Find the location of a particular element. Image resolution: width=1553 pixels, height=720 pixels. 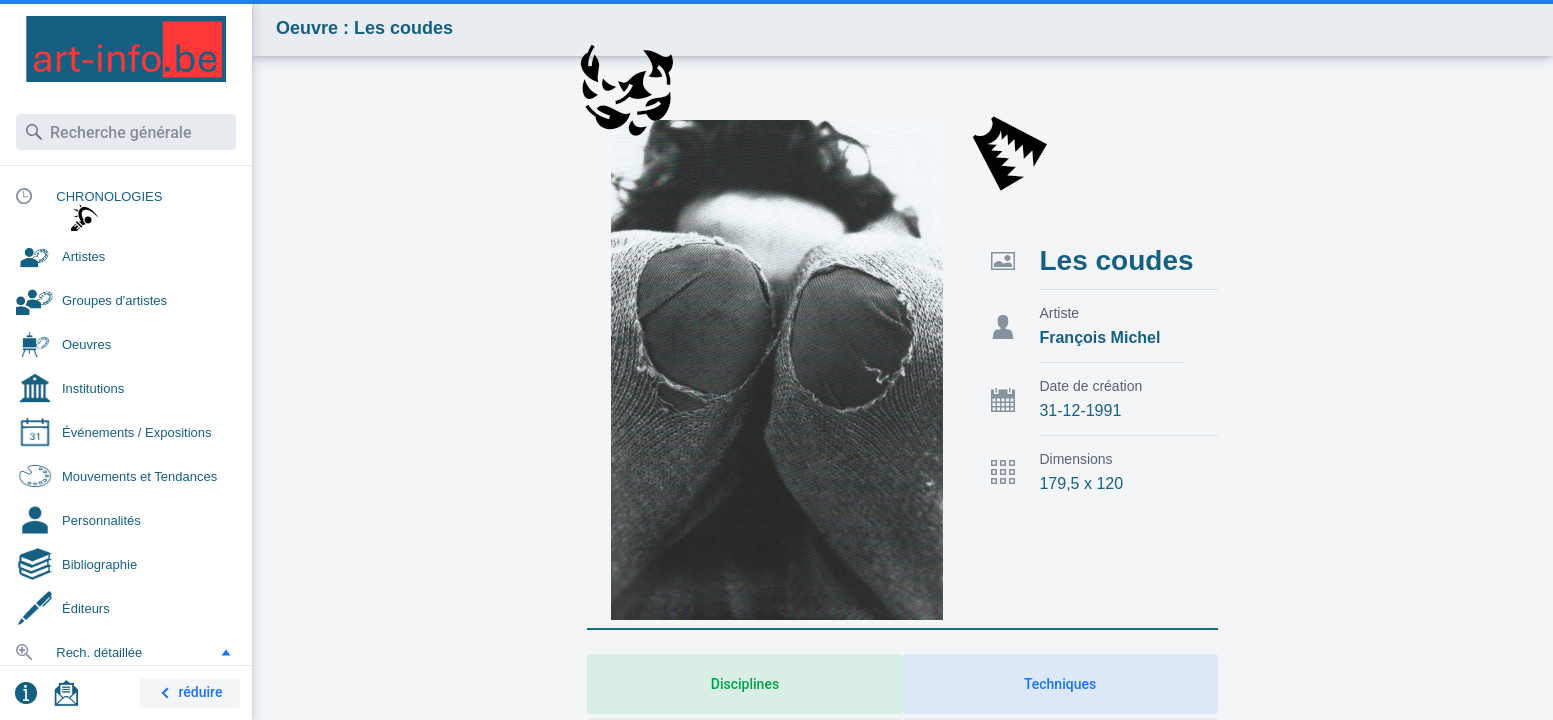

equip a magic staff or wand is located at coordinates (84, 217).